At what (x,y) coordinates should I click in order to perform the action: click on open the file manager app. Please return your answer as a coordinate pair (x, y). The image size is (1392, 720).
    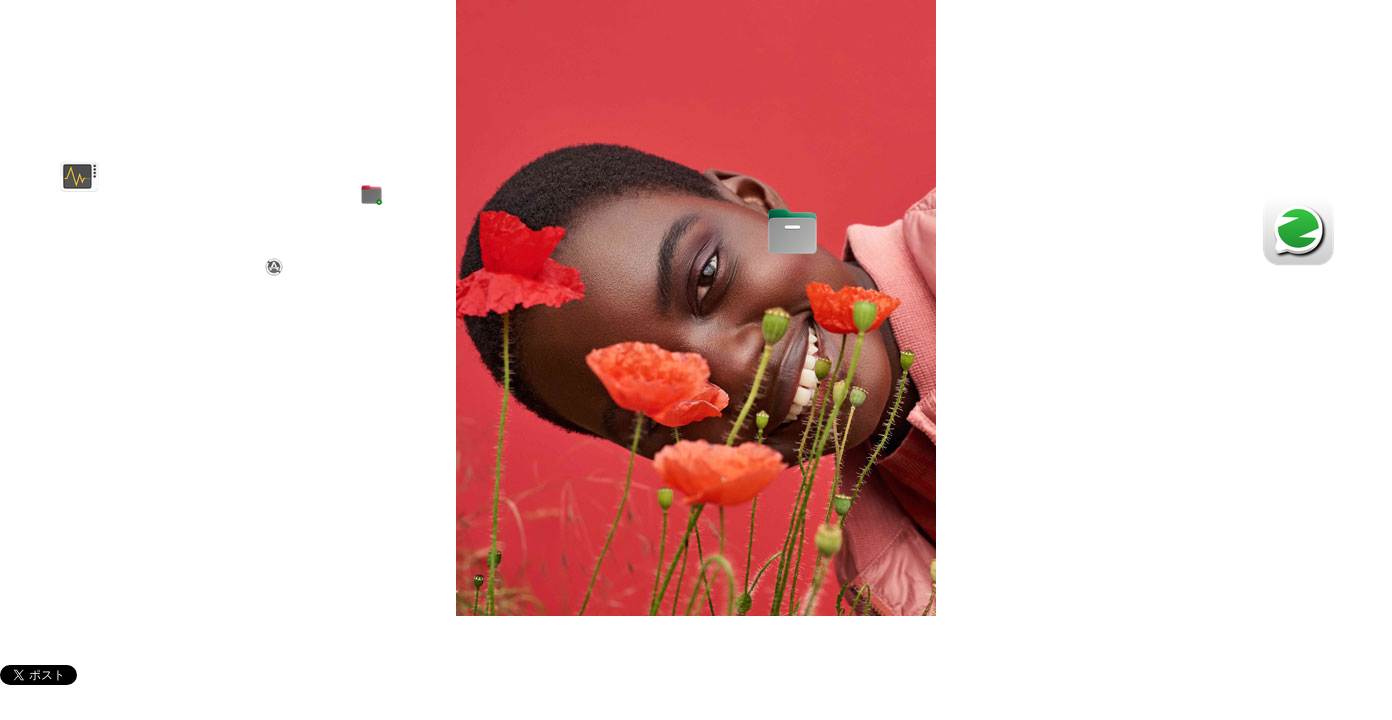
    Looking at the image, I should click on (792, 231).